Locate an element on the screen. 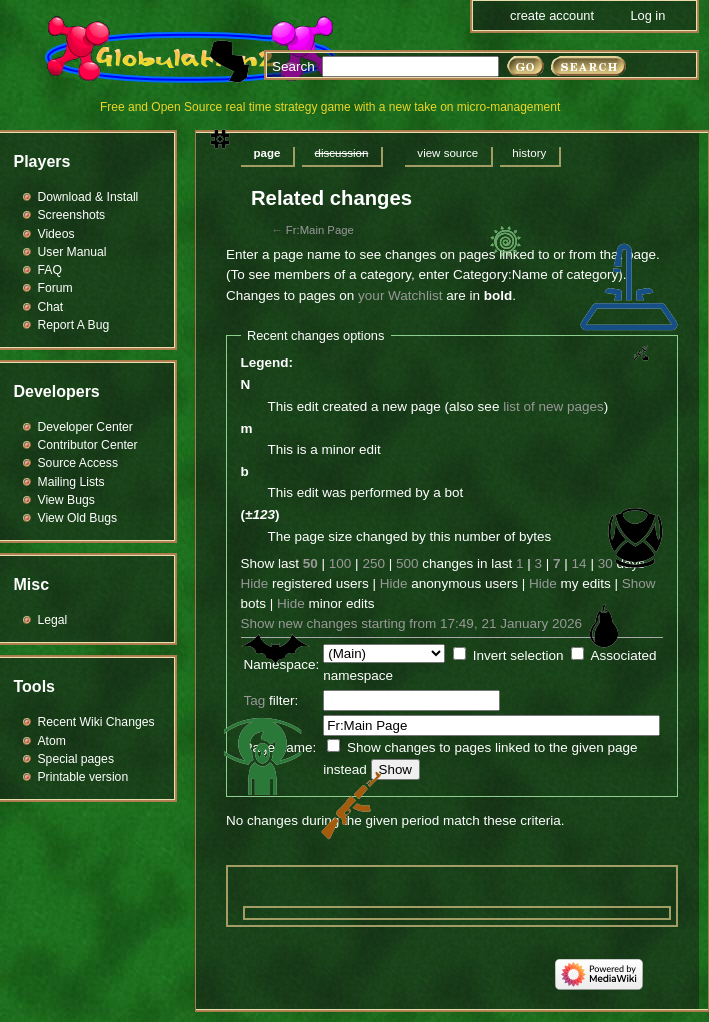 This screenshot has width=709, height=1022. roast marshmallows over a campfire is located at coordinates (641, 353).